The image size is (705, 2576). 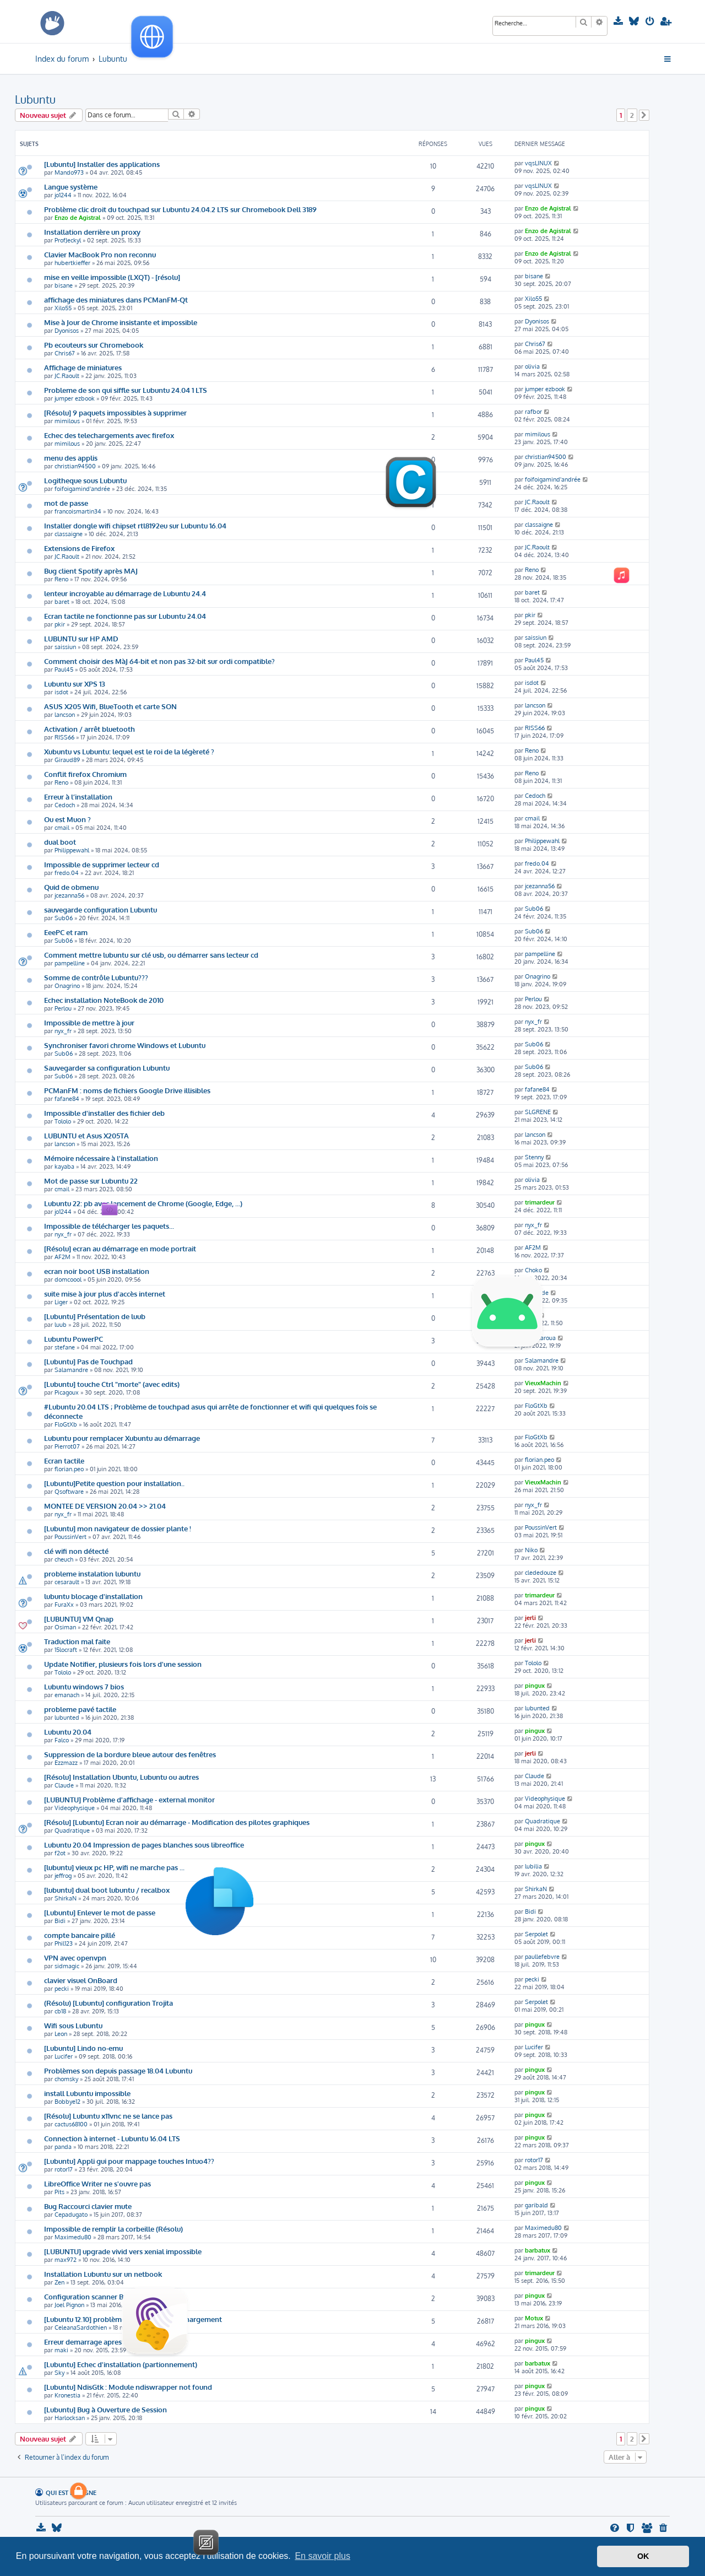 I want to click on open the sales app, so click(x=219, y=1901).